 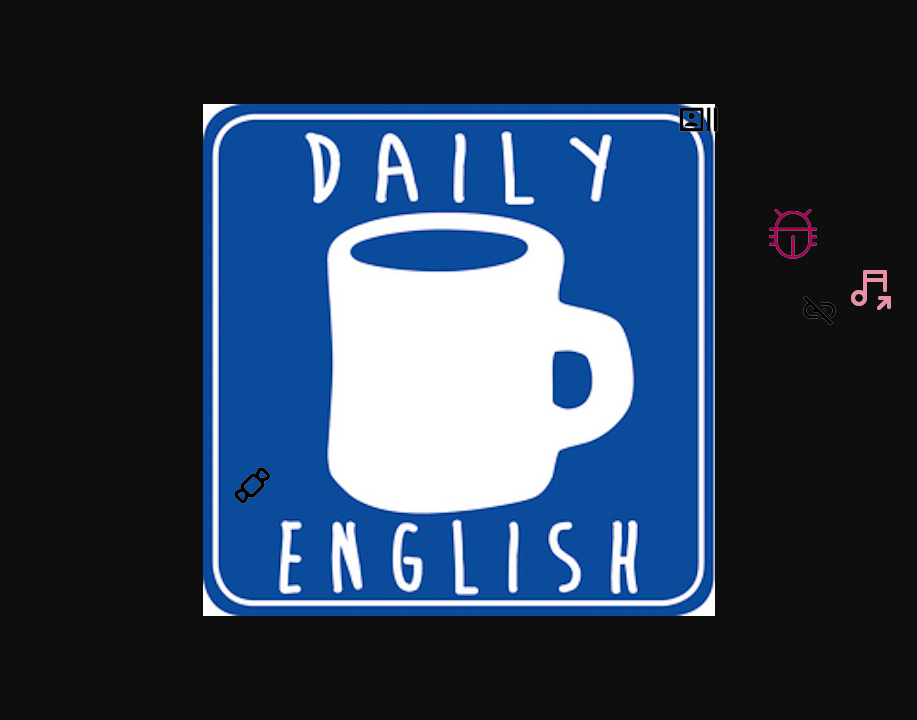 What do you see at coordinates (871, 288) in the screenshot?
I see `share a song or audio file` at bounding box center [871, 288].